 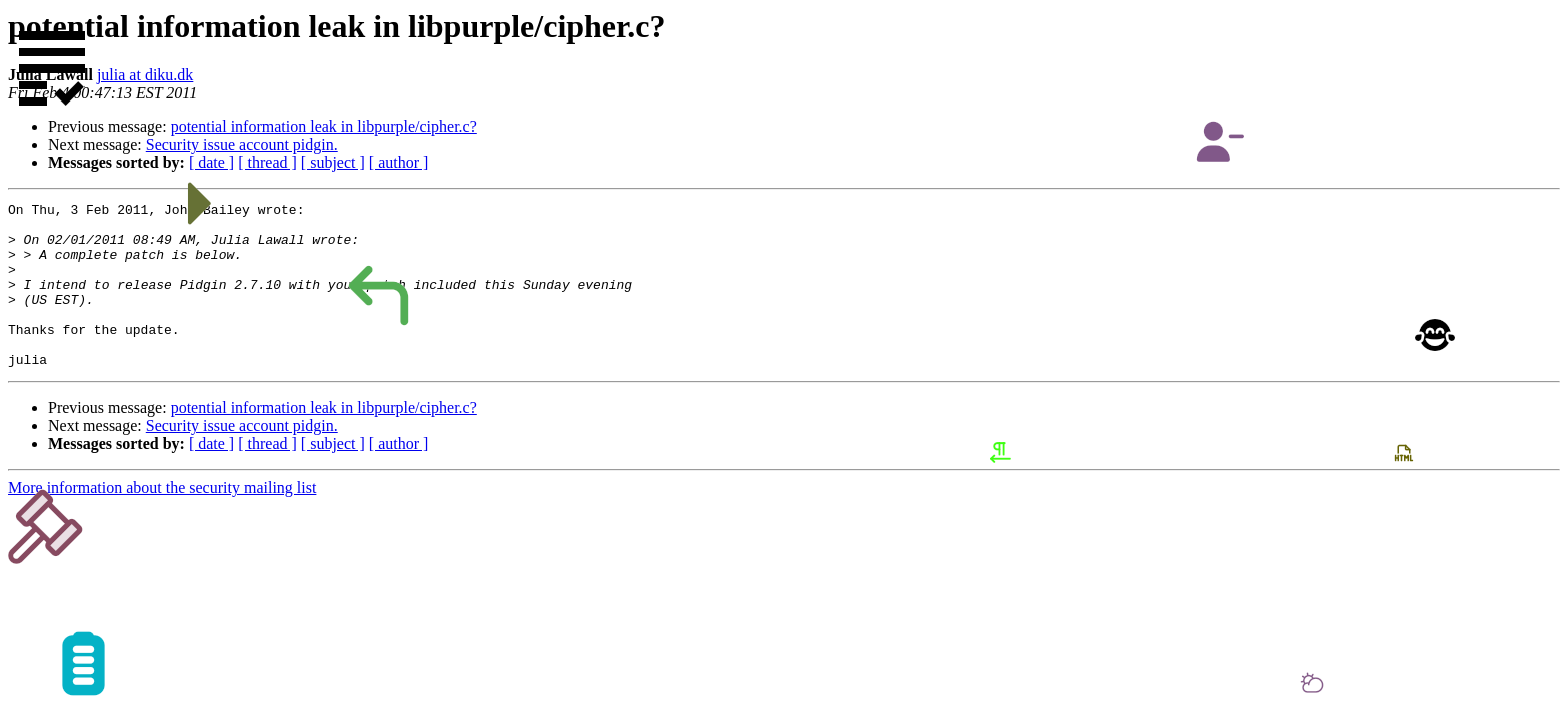 I want to click on indicates an HTML file type, so click(x=1404, y=453).